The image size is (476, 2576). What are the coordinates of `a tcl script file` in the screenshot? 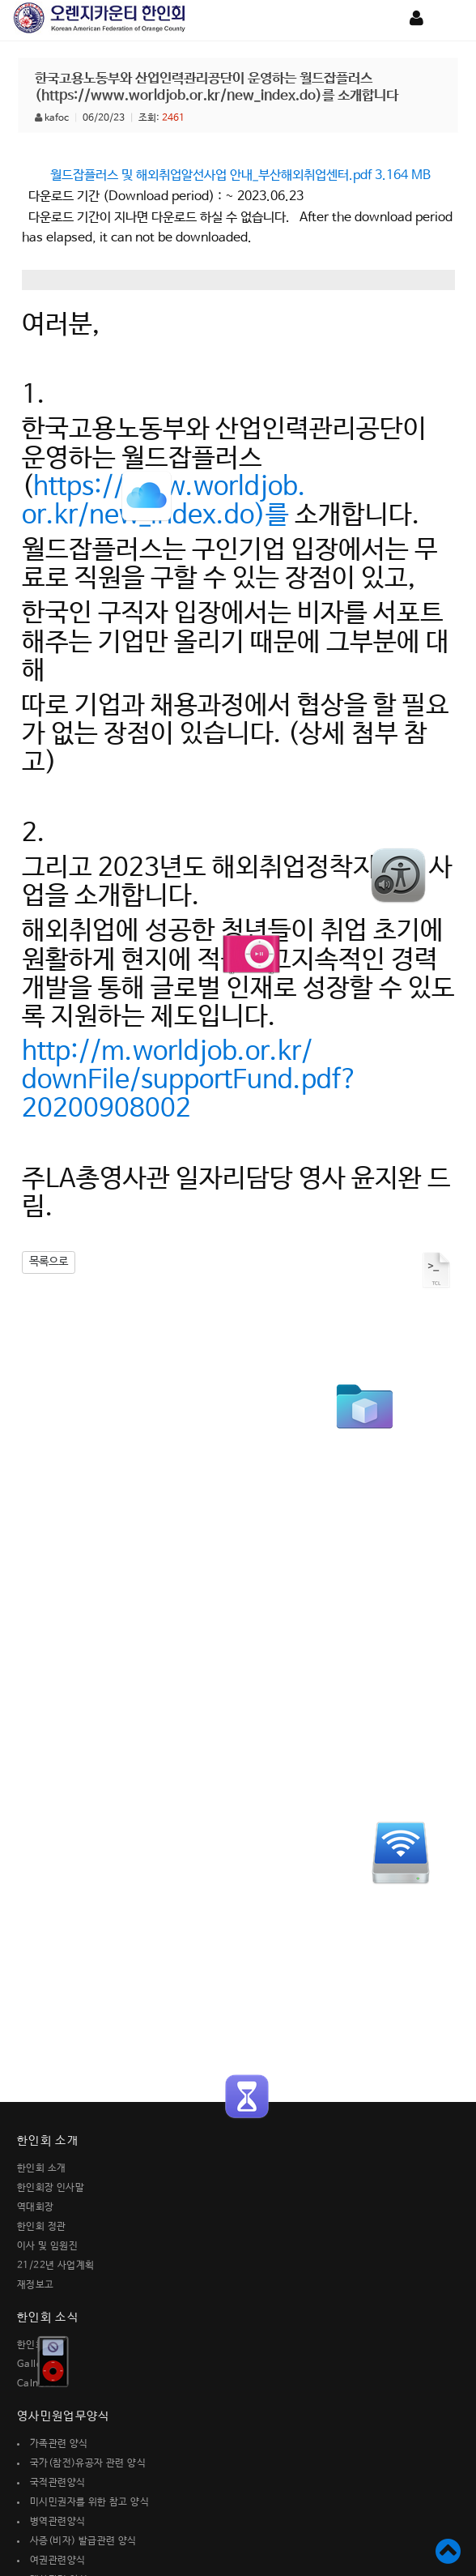 It's located at (436, 1271).